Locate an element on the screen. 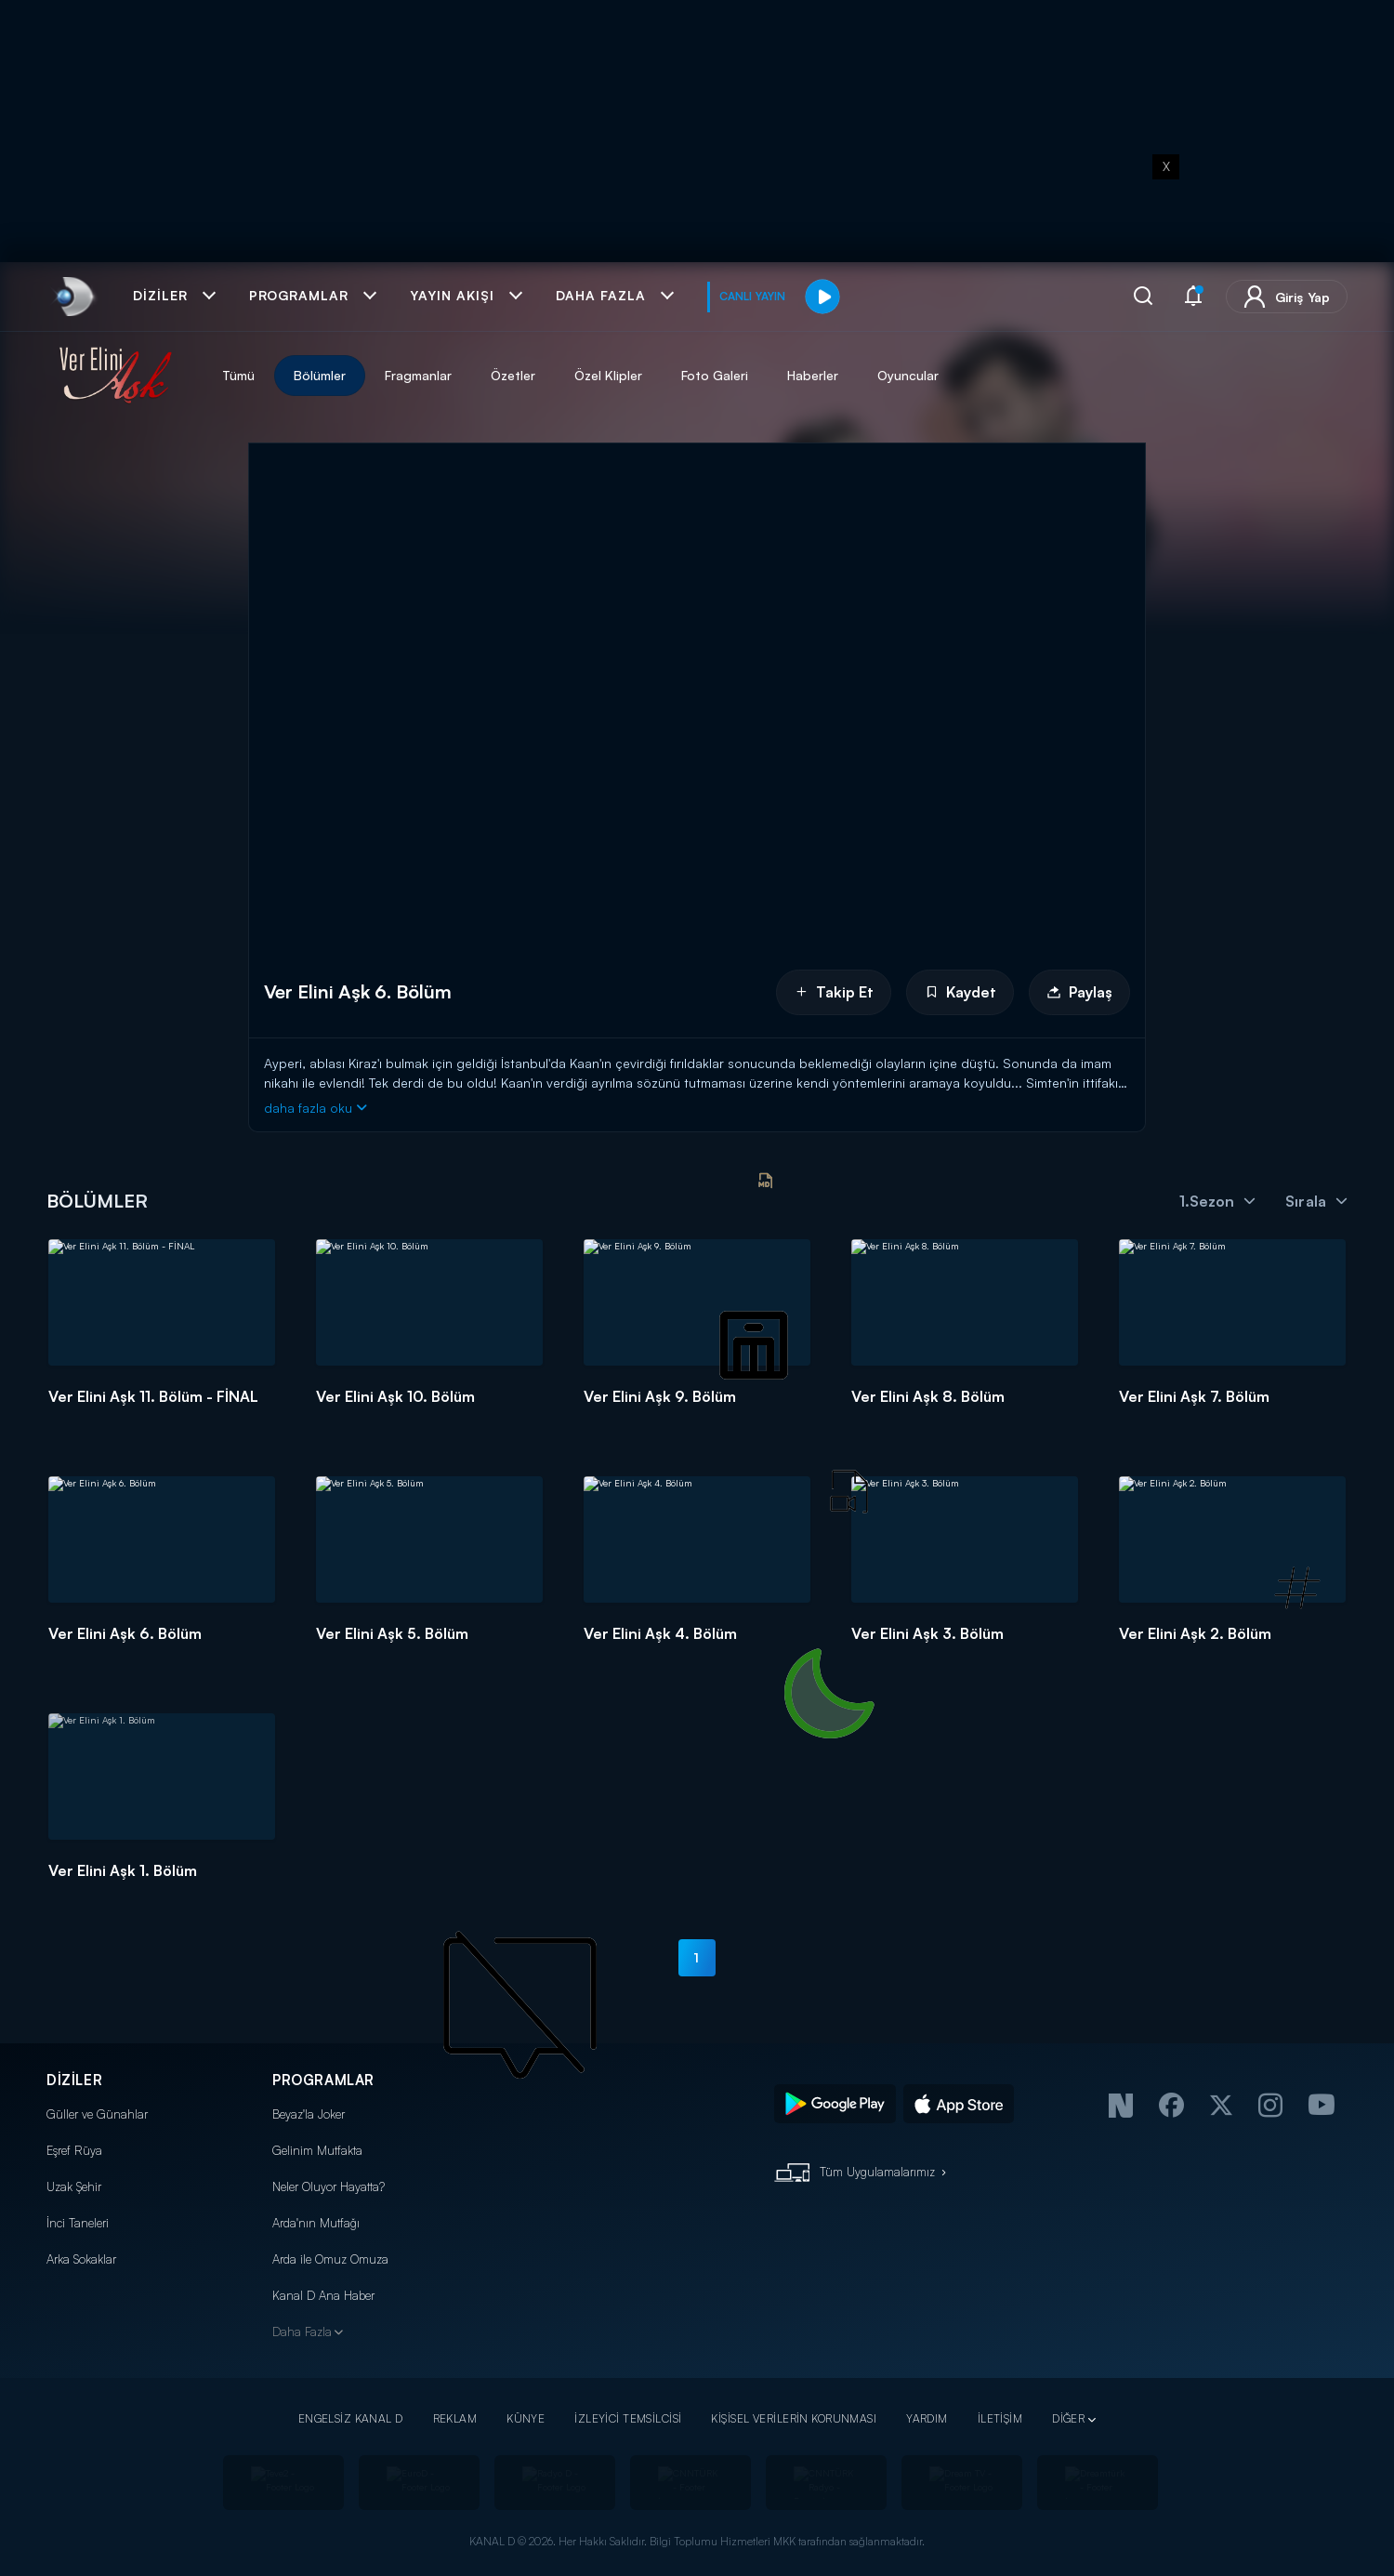 This screenshot has width=1394, height=2576. indicates elevator access or location is located at coordinates (754, 1345).